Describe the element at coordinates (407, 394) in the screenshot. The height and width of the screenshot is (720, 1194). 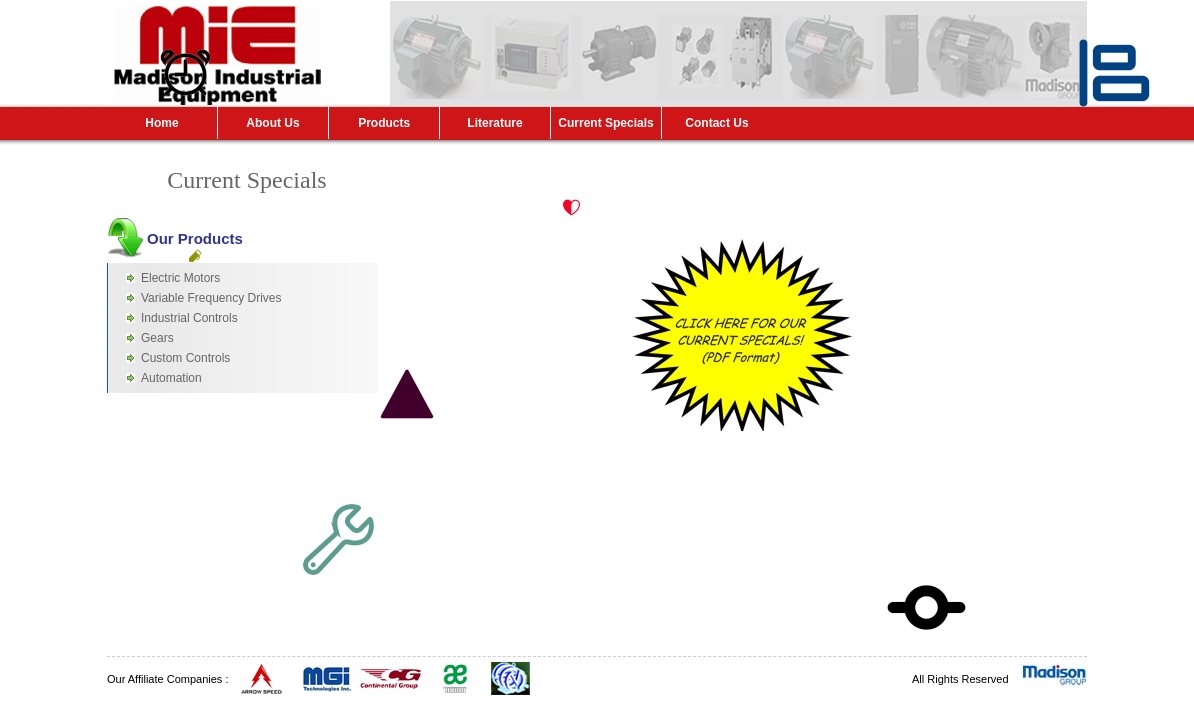
I see `indicates a warning or alert status` at that location.